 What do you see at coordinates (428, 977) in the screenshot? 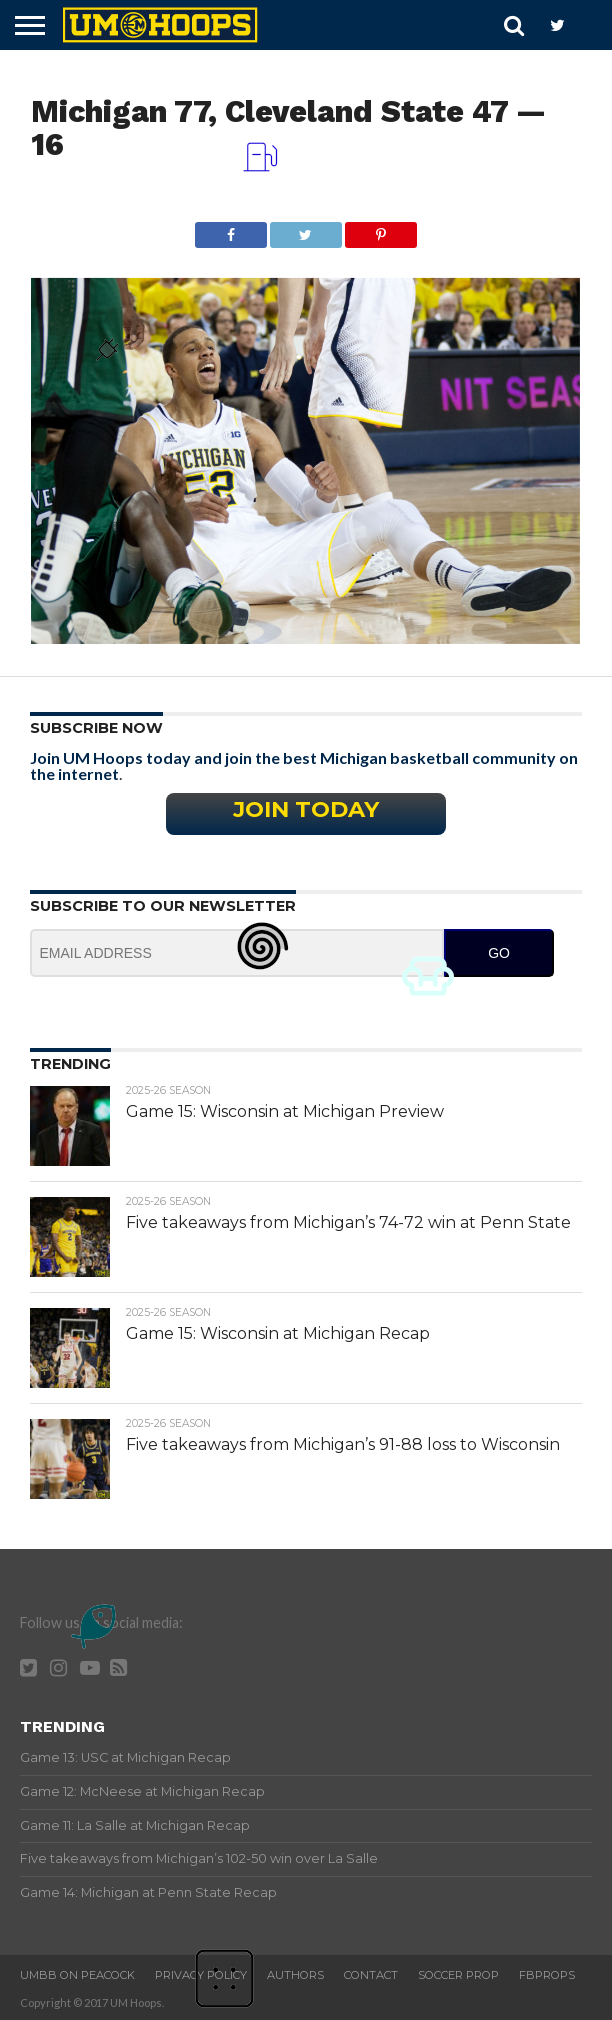
I see `browse furniture or home decor items` at bounding box center [428, 977].